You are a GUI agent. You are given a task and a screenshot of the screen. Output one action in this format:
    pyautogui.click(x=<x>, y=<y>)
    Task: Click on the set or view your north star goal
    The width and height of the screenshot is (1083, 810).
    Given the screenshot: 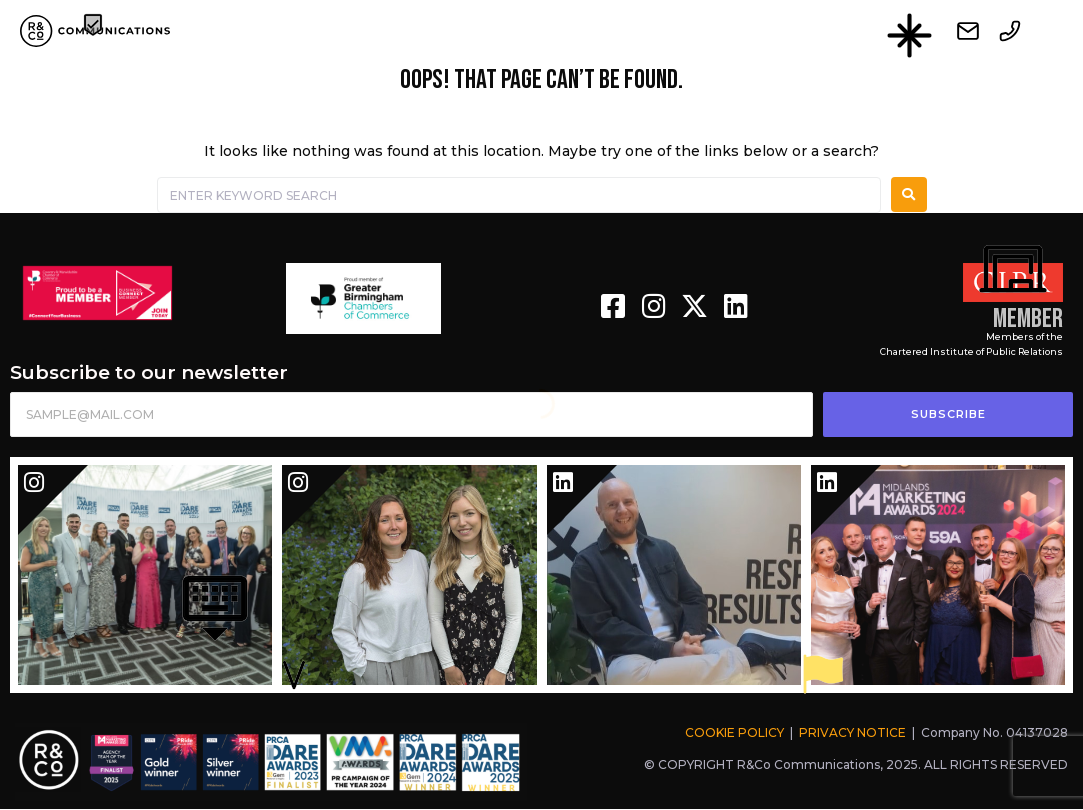 What is the action you would take?
    pyautogui.click(x=909, y=35)
    